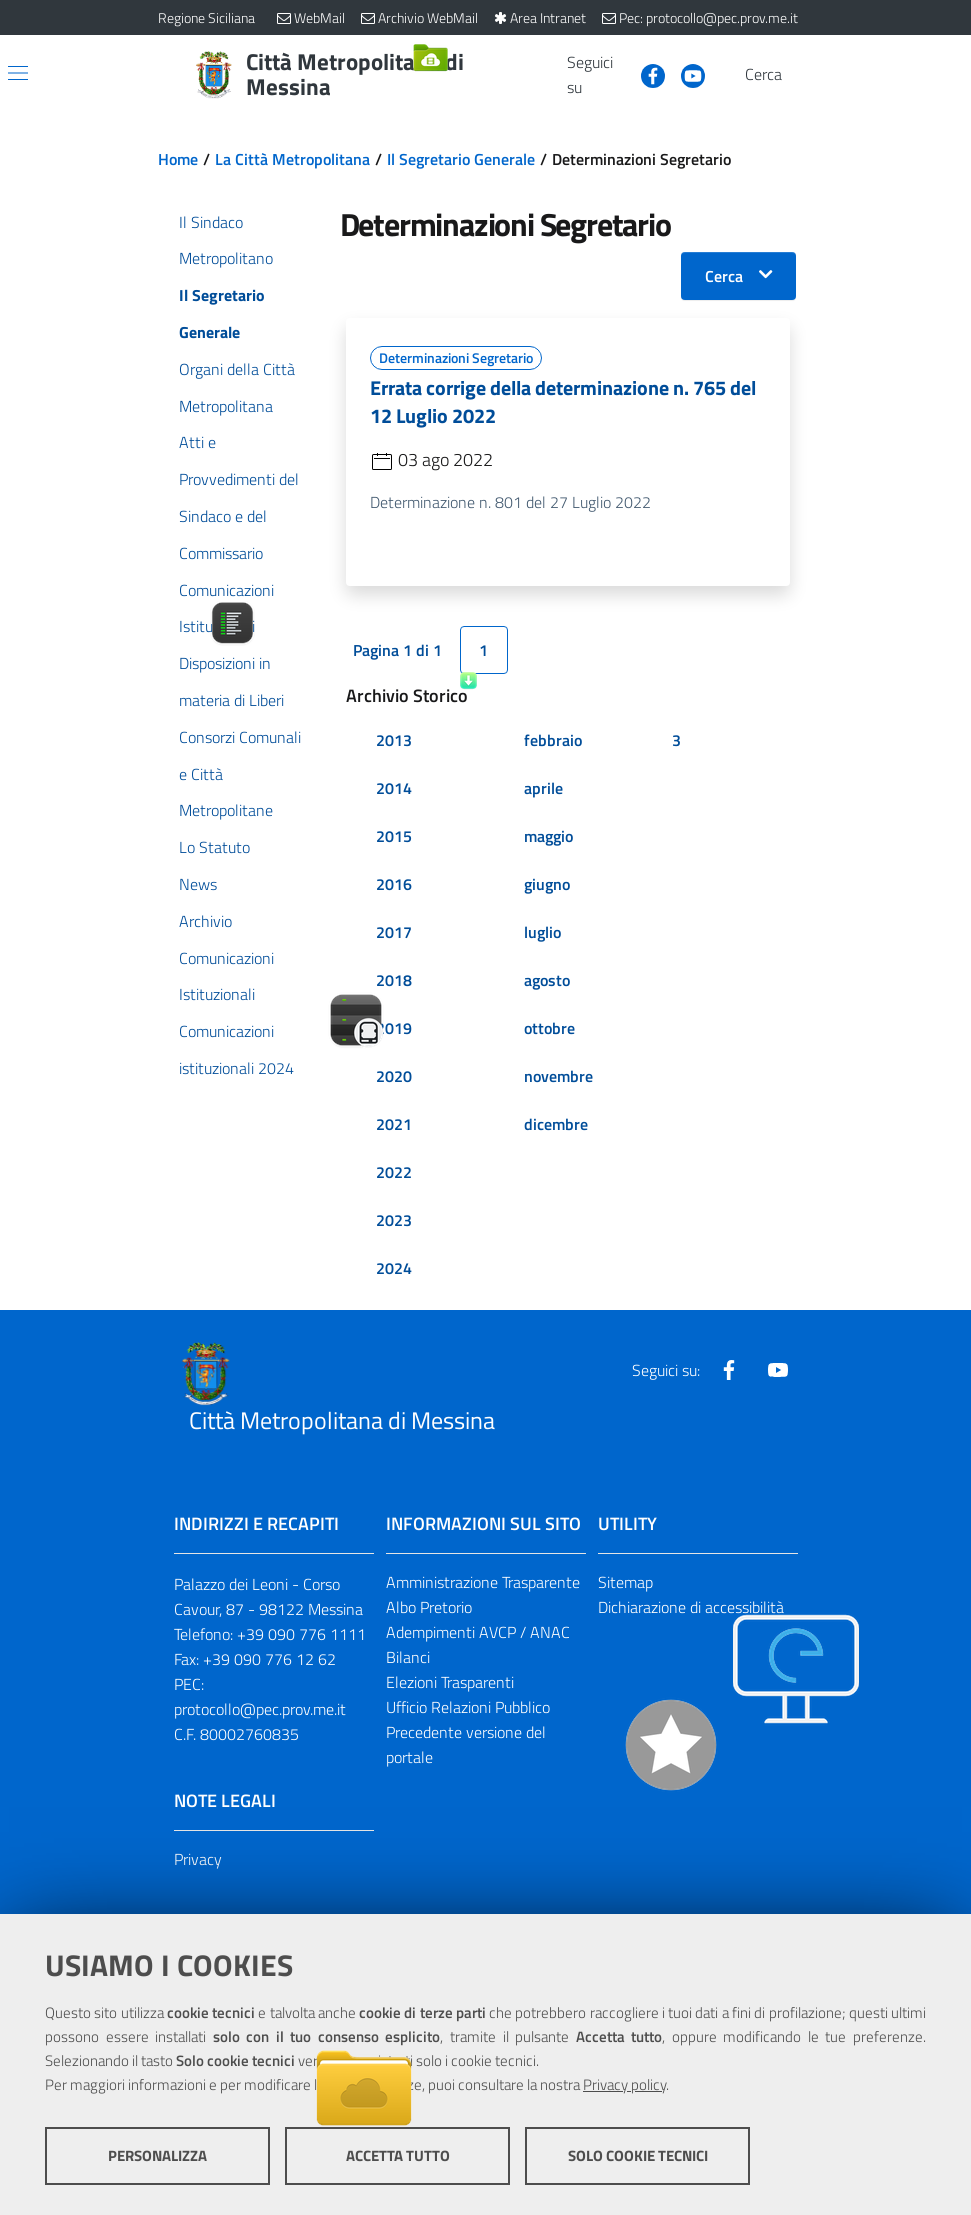 Image resolution: width=971 pixels, height=2215 pixels. Describe the element at coordinates (796, 1669) in the screenshot. I see `rotate display clockwise` at that location.